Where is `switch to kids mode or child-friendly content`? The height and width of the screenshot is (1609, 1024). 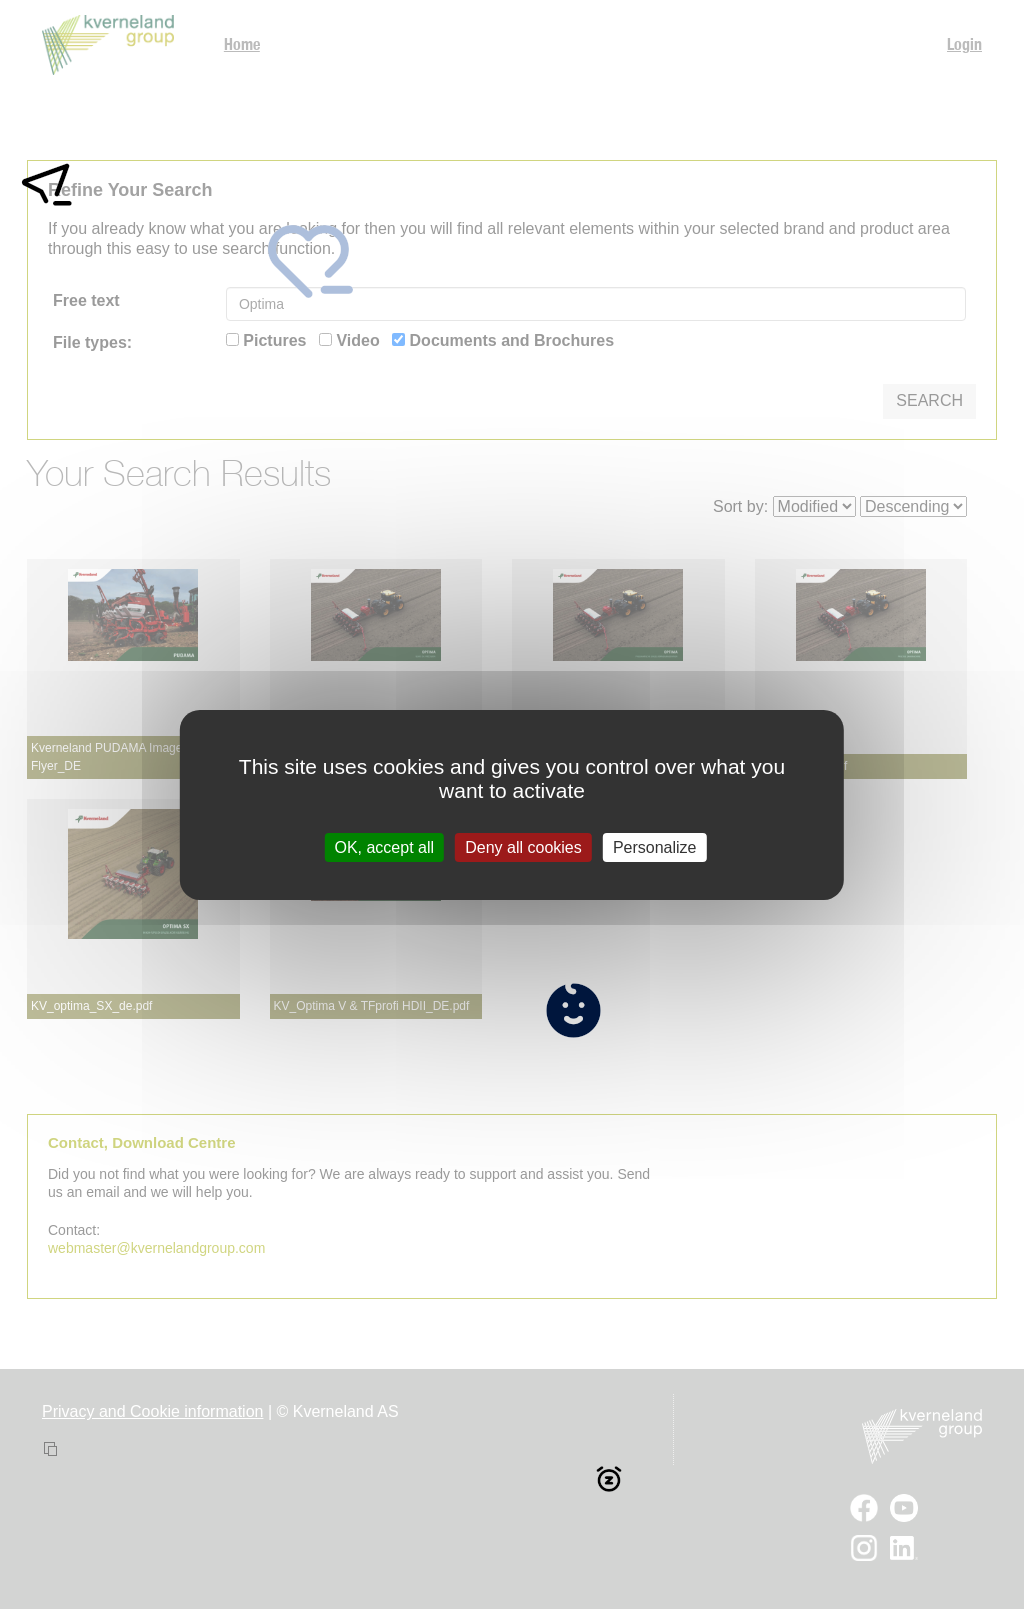
switch to kids mode or child-friendly content is located at coordinates (573, 1010).